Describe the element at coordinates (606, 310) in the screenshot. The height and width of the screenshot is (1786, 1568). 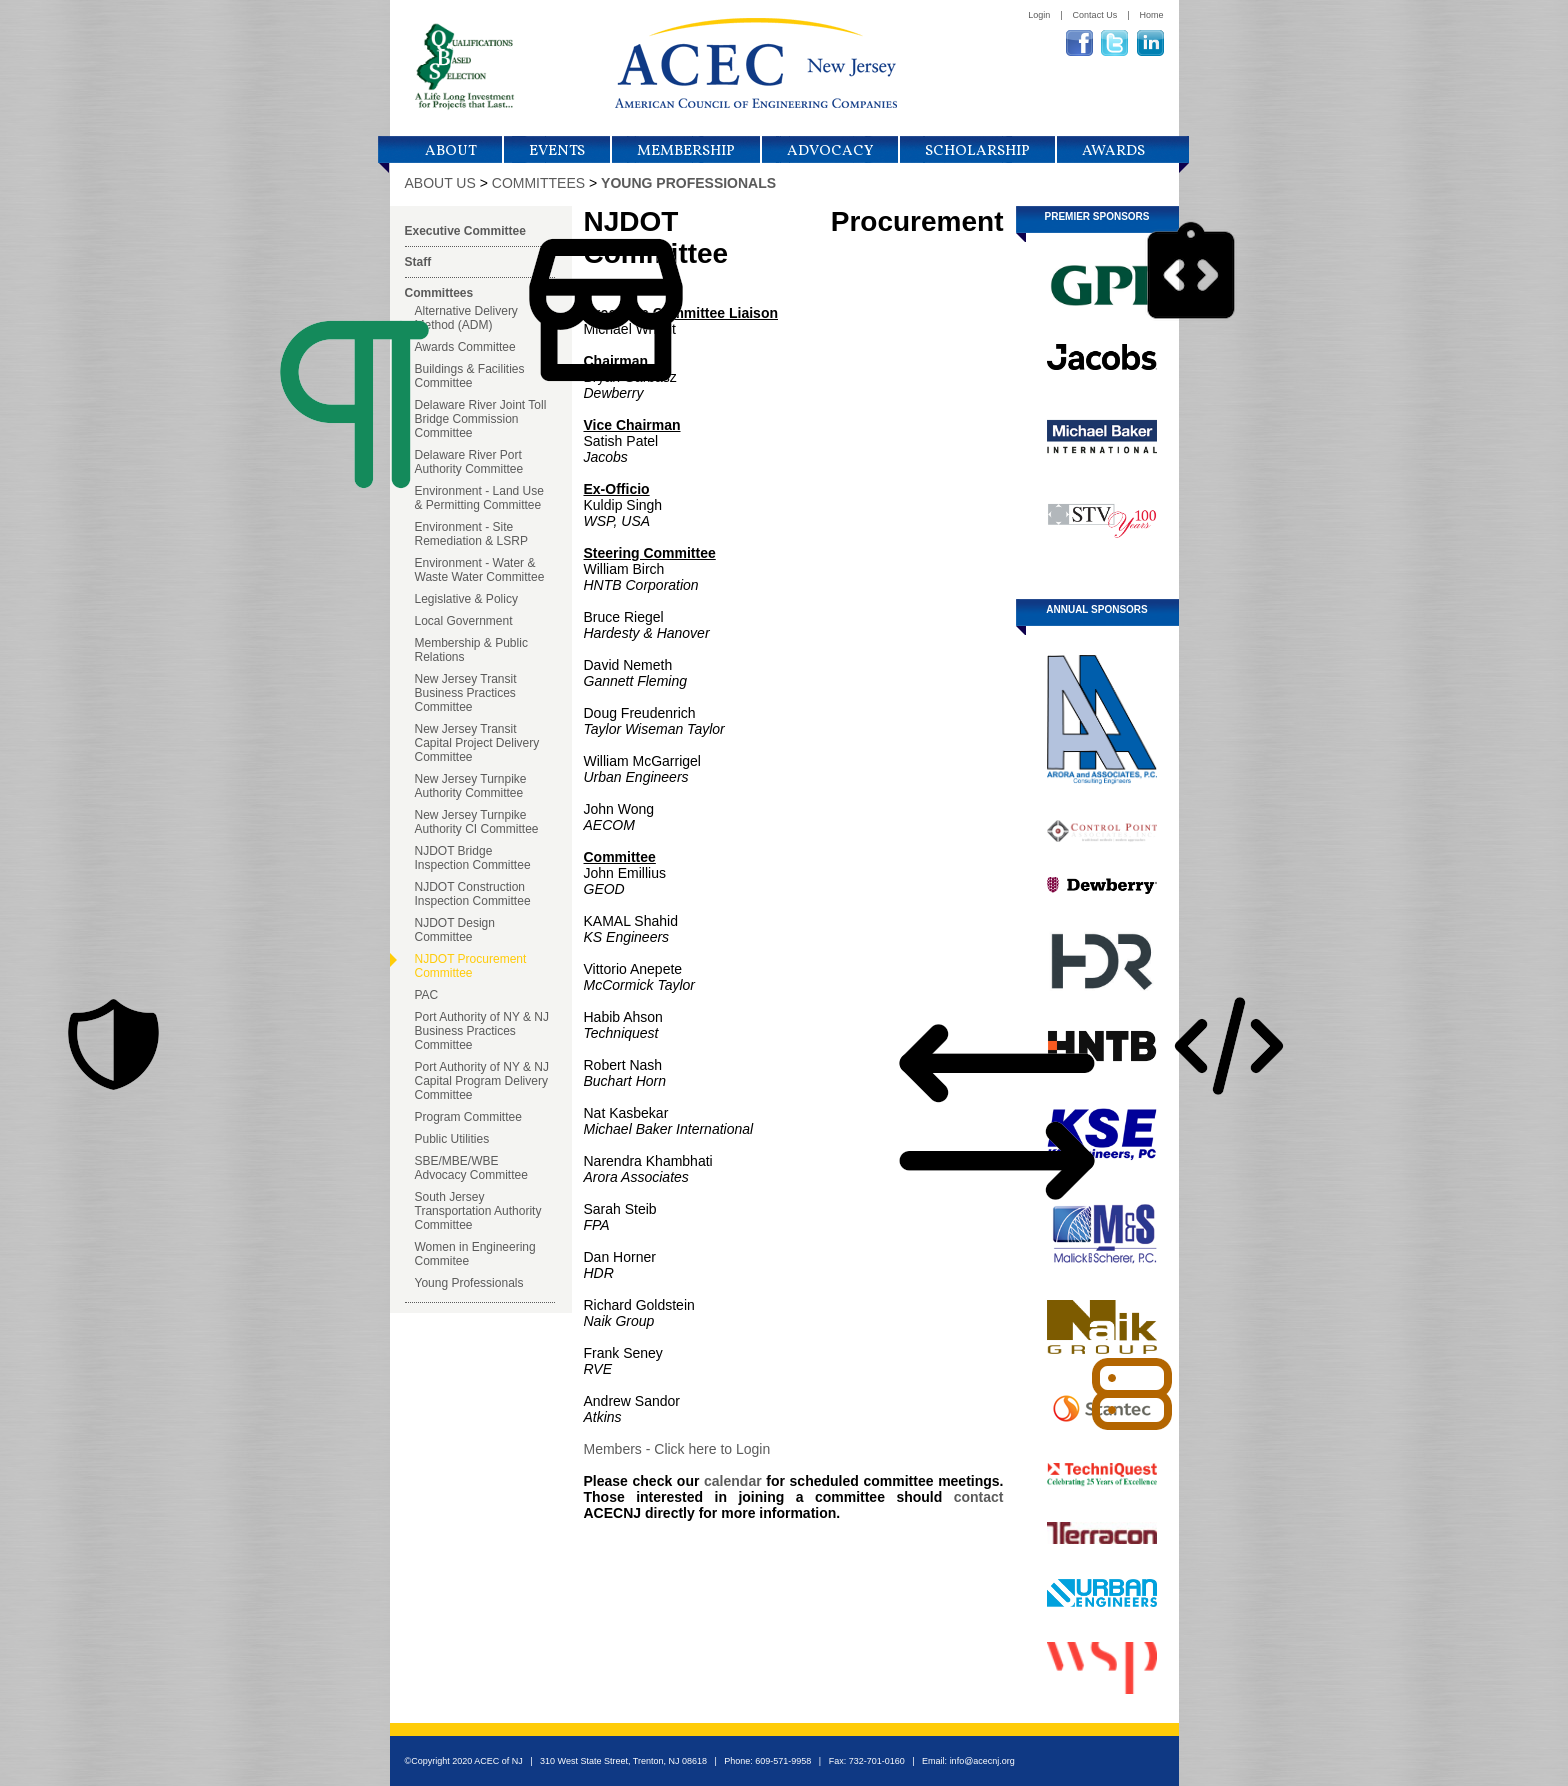
I see `access the online store or marketplace` at that location.